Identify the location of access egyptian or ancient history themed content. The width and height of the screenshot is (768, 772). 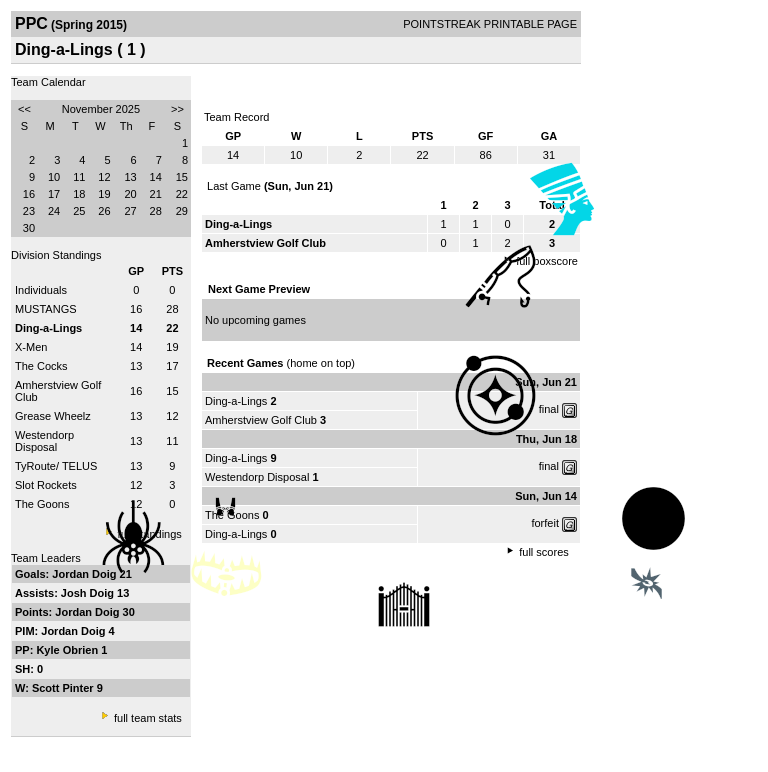
(562, 199).